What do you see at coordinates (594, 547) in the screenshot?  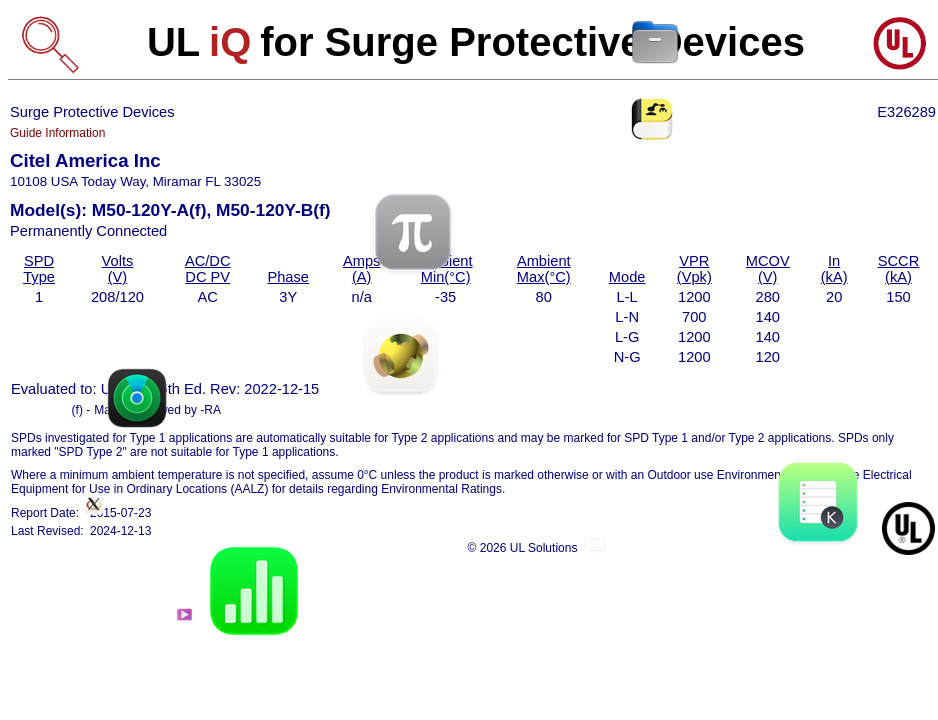 I see `hide the virtual keyboard` at bounding box center [594, 547].